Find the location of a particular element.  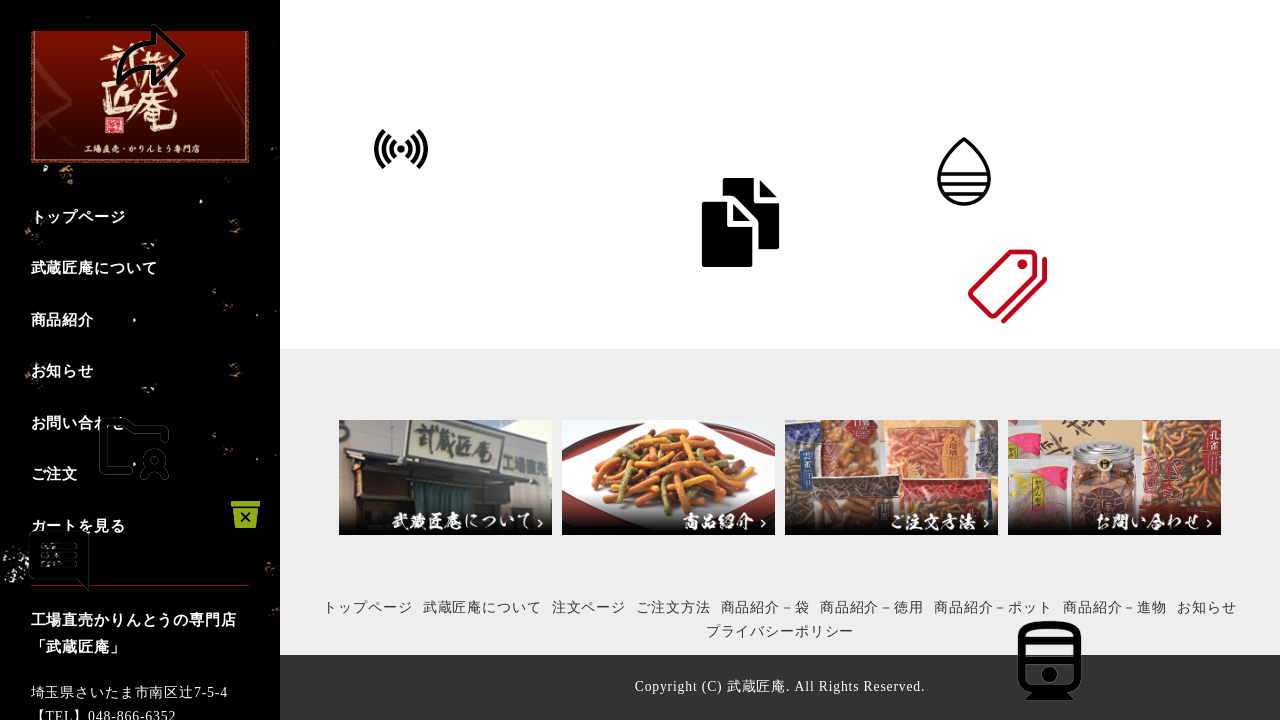

delete selected item is located at coordinates (245, 514).